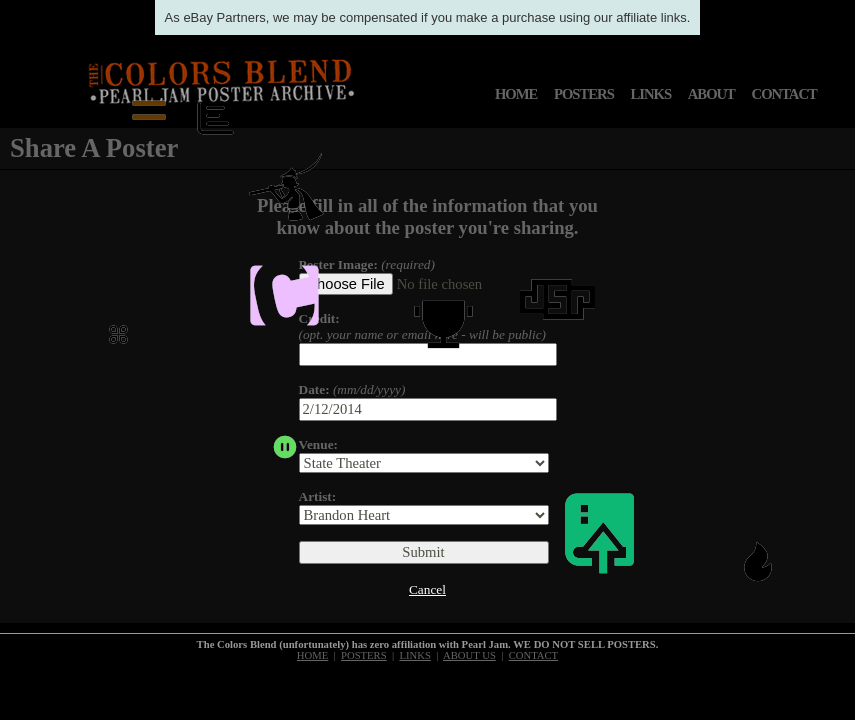 Image resolution: width=855 pixels, height=720 pixels. What do you see at coordinates (215, 118) in the screenshot?
I see `view analytics or statistics` at bounding box center [215, 118].